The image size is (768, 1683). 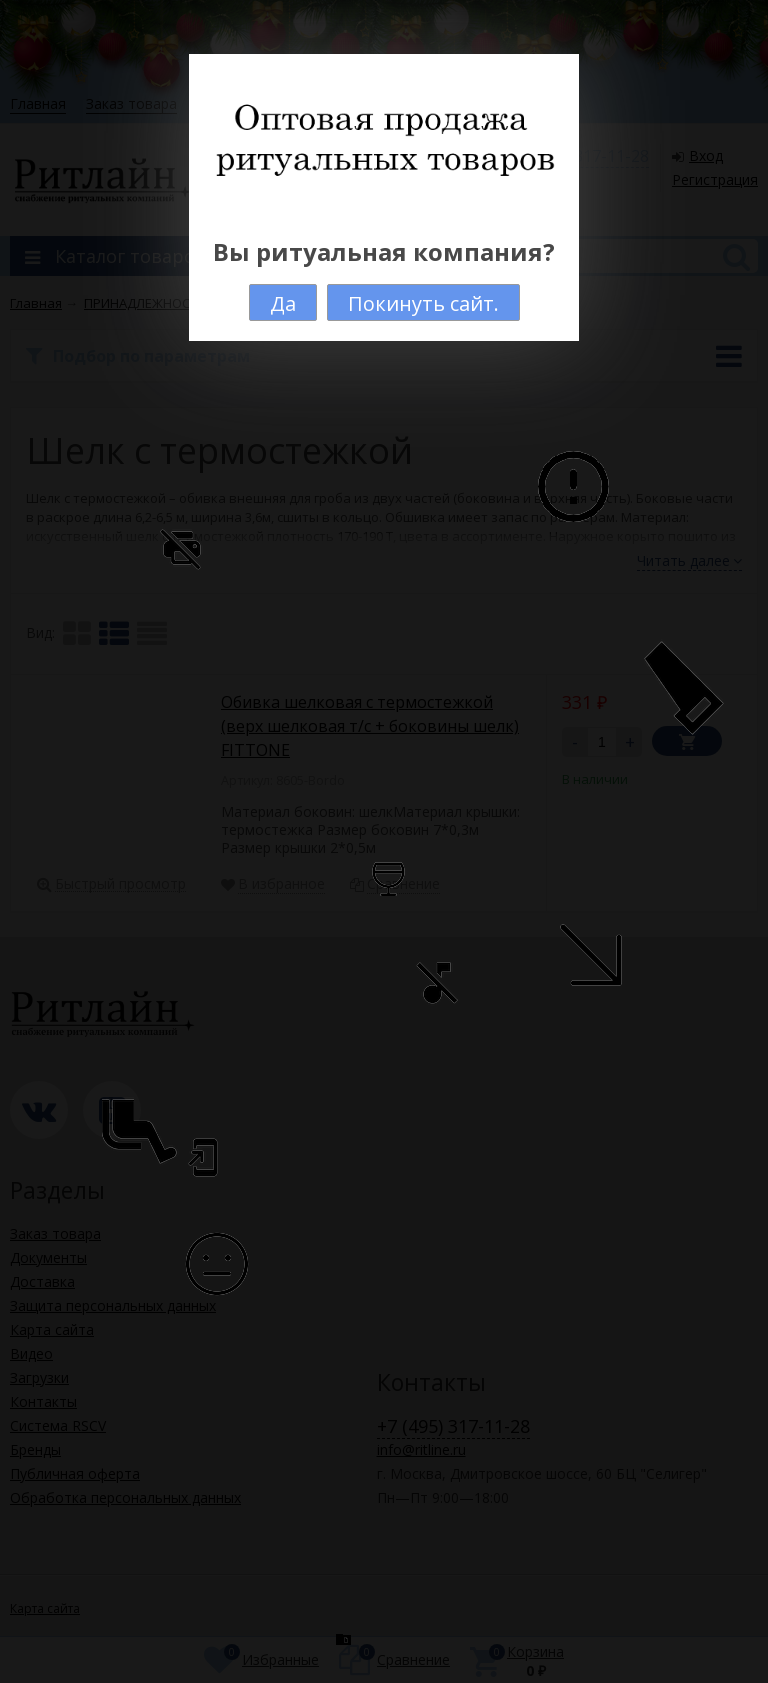 What do you see at coordinates (683, 687) in the screenshot?
I see `find carpentry or woodworking services` at bounding box center [683, 687].